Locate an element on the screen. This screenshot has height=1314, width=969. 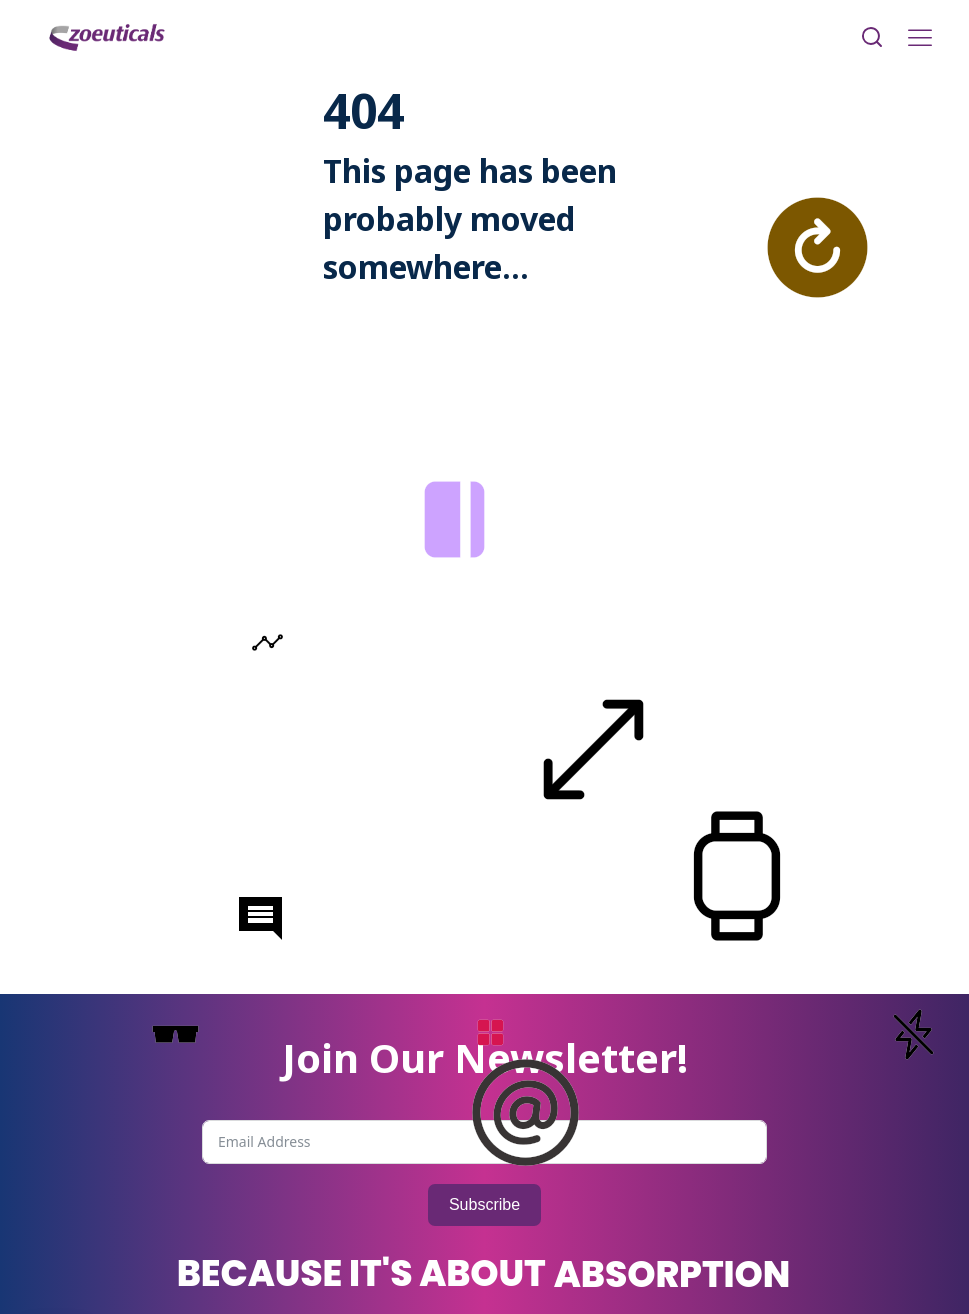
open your journal or notebook is located at coordinates (454, 519).